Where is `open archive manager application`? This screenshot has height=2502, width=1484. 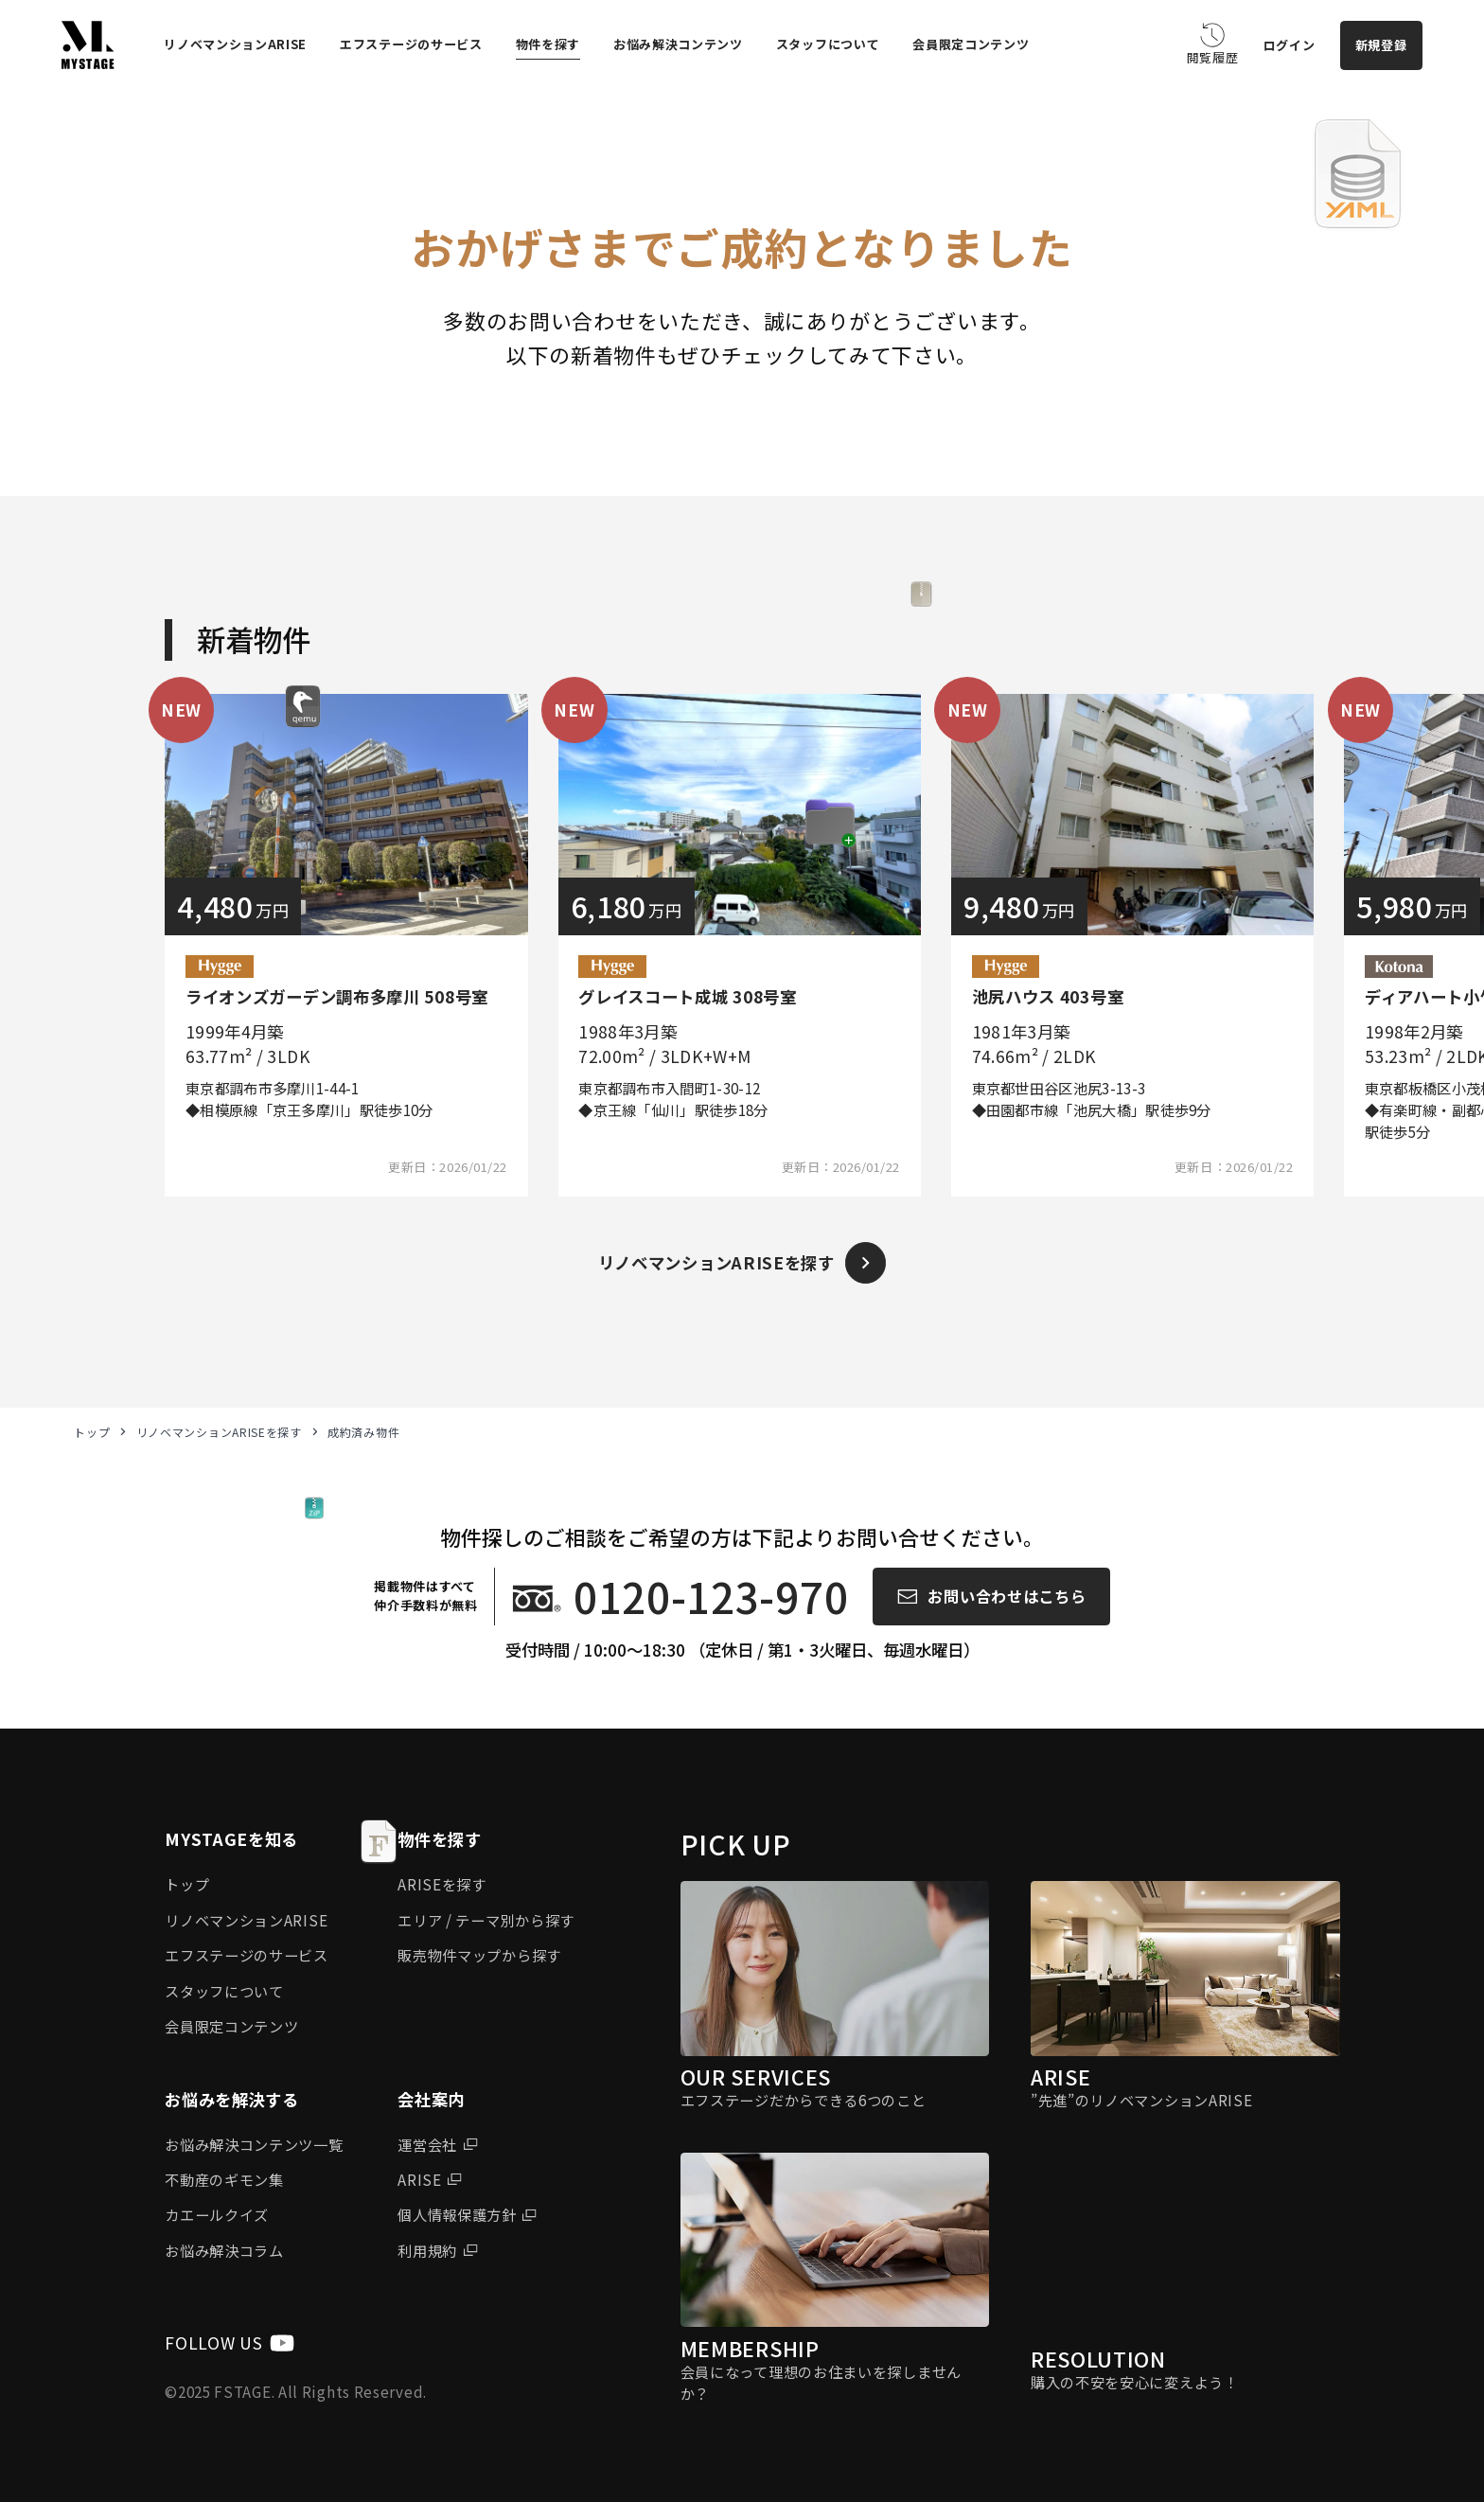 open archive manager application is located at coordinates (921, 594).